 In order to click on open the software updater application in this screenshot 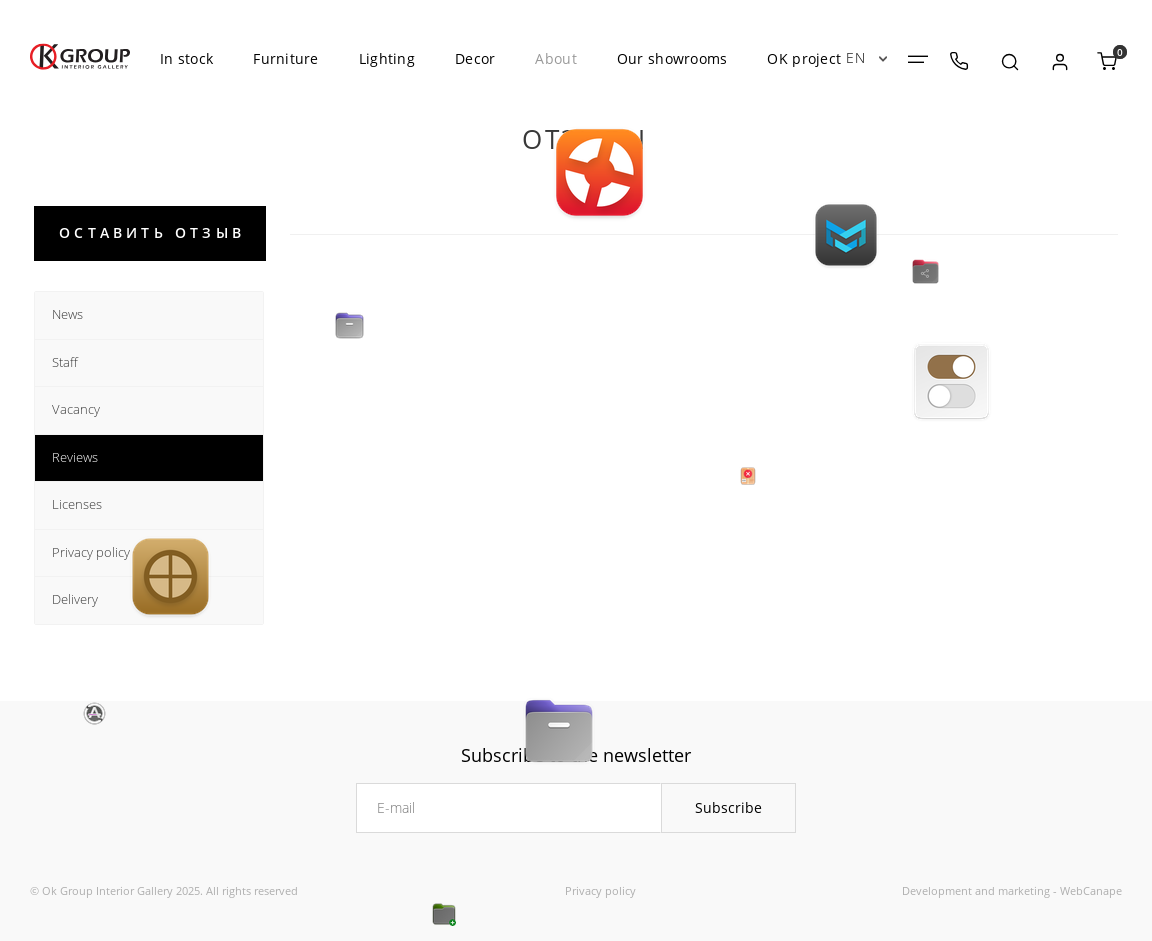, I will do `click(94, 713)`.